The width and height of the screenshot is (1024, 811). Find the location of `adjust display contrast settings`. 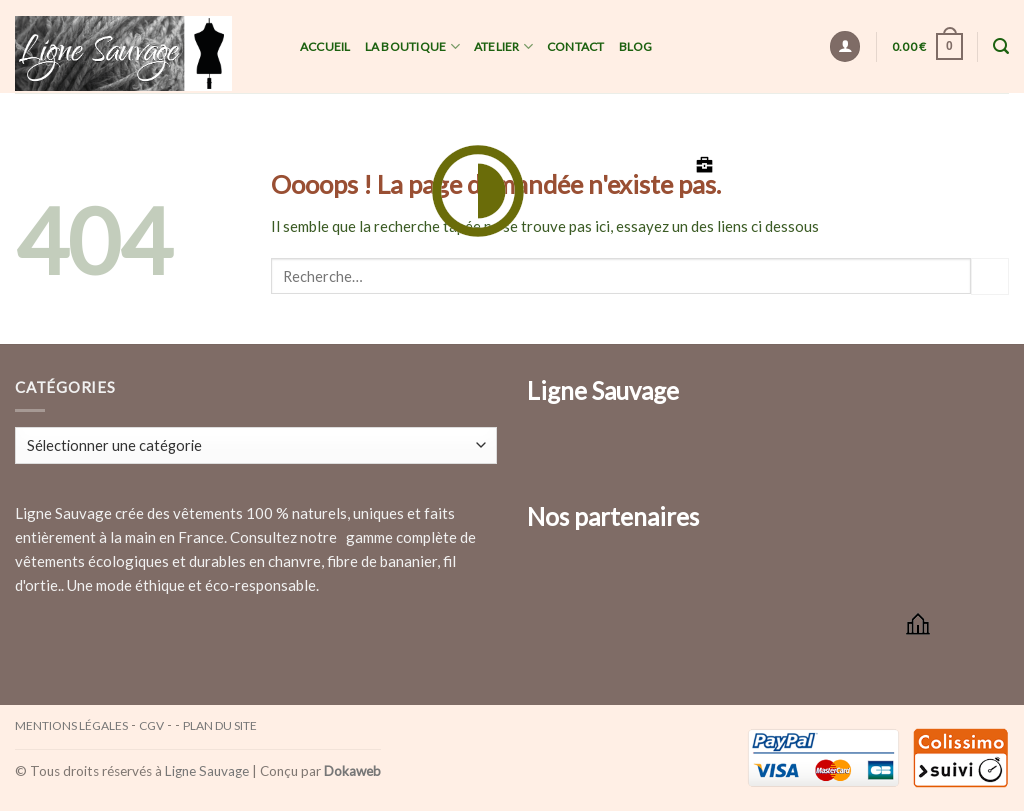

adjust display contrast settings is located at coordinates (478, 191).